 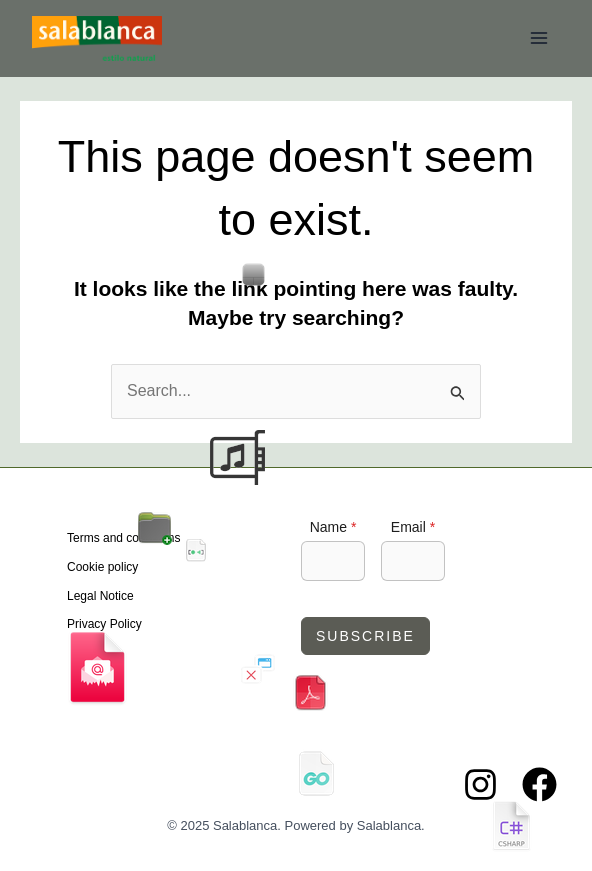 I want to click on access sound card or audio device settings, so click(x=237, y=457).